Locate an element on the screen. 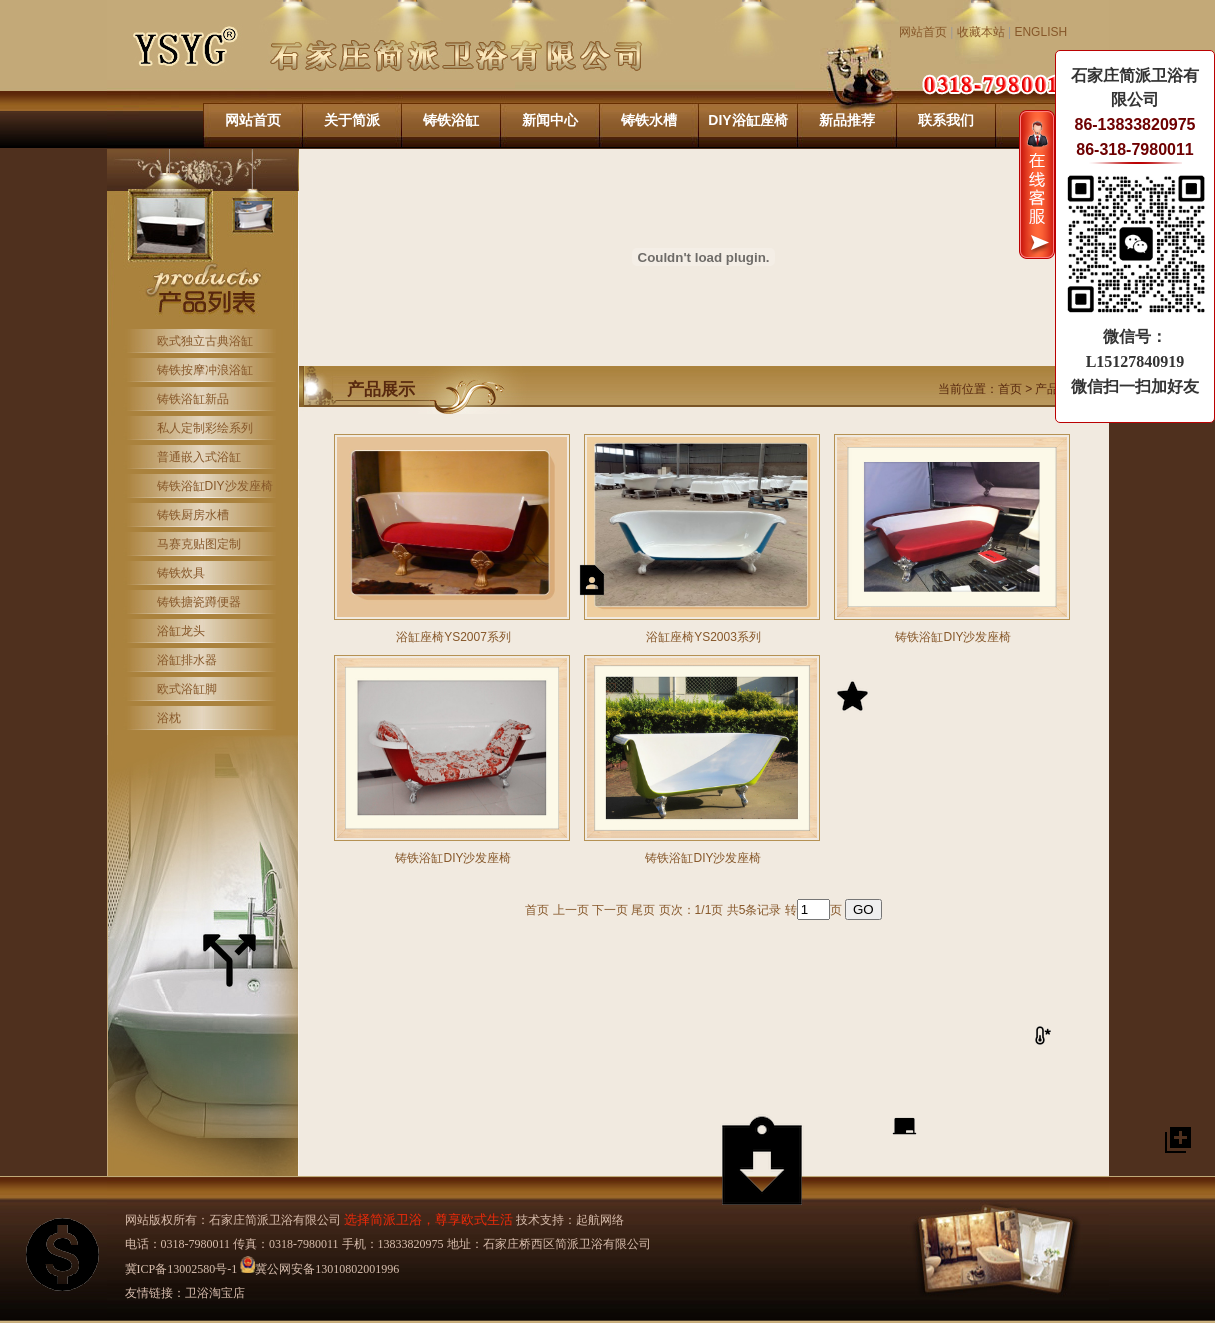  split or fork a call to multiple recipients is located at coordinates (229, 960).